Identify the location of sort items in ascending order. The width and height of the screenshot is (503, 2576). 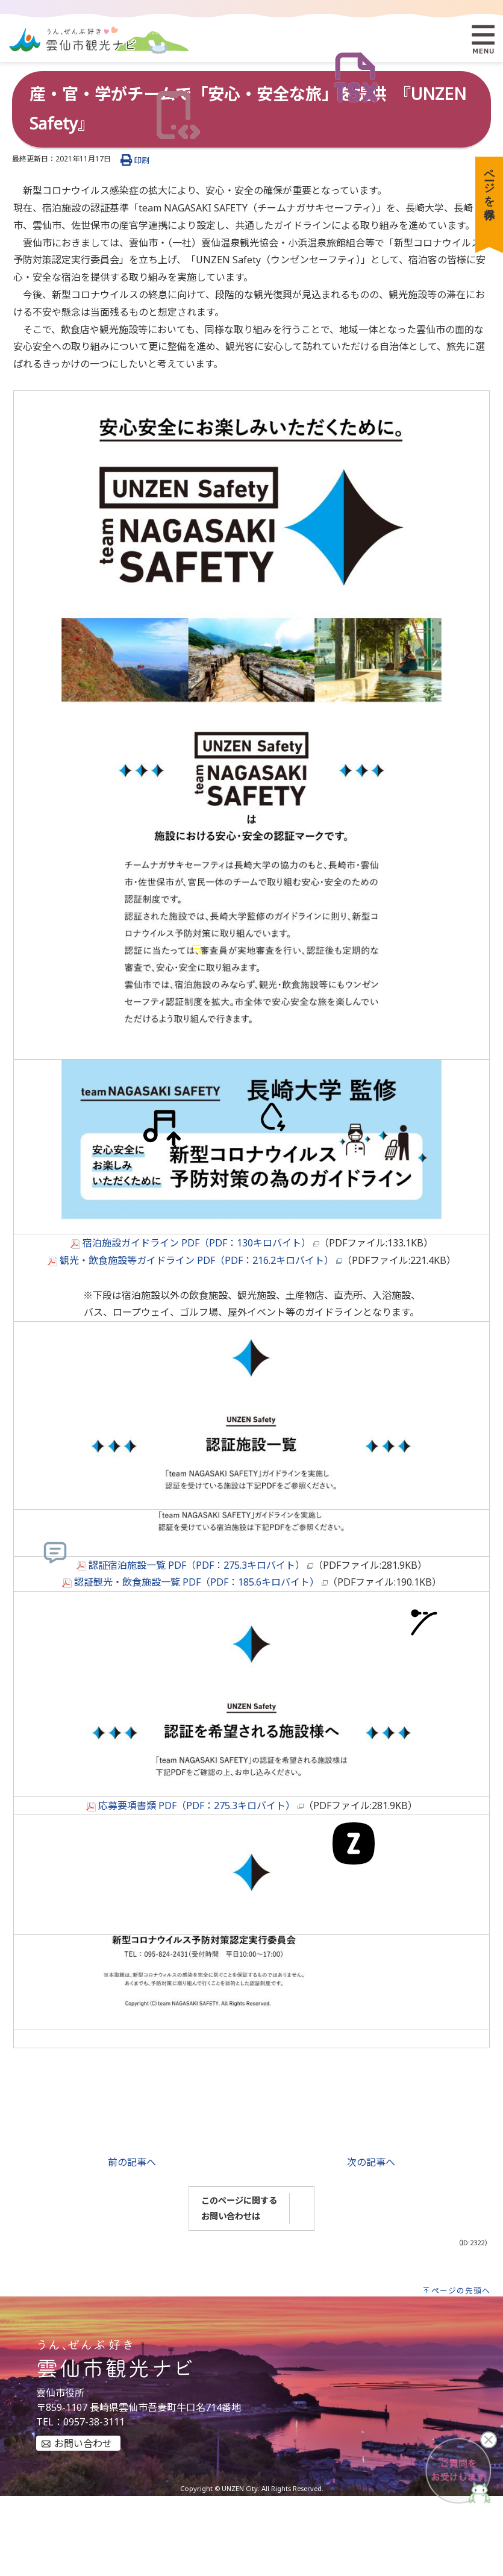
(196, 948).